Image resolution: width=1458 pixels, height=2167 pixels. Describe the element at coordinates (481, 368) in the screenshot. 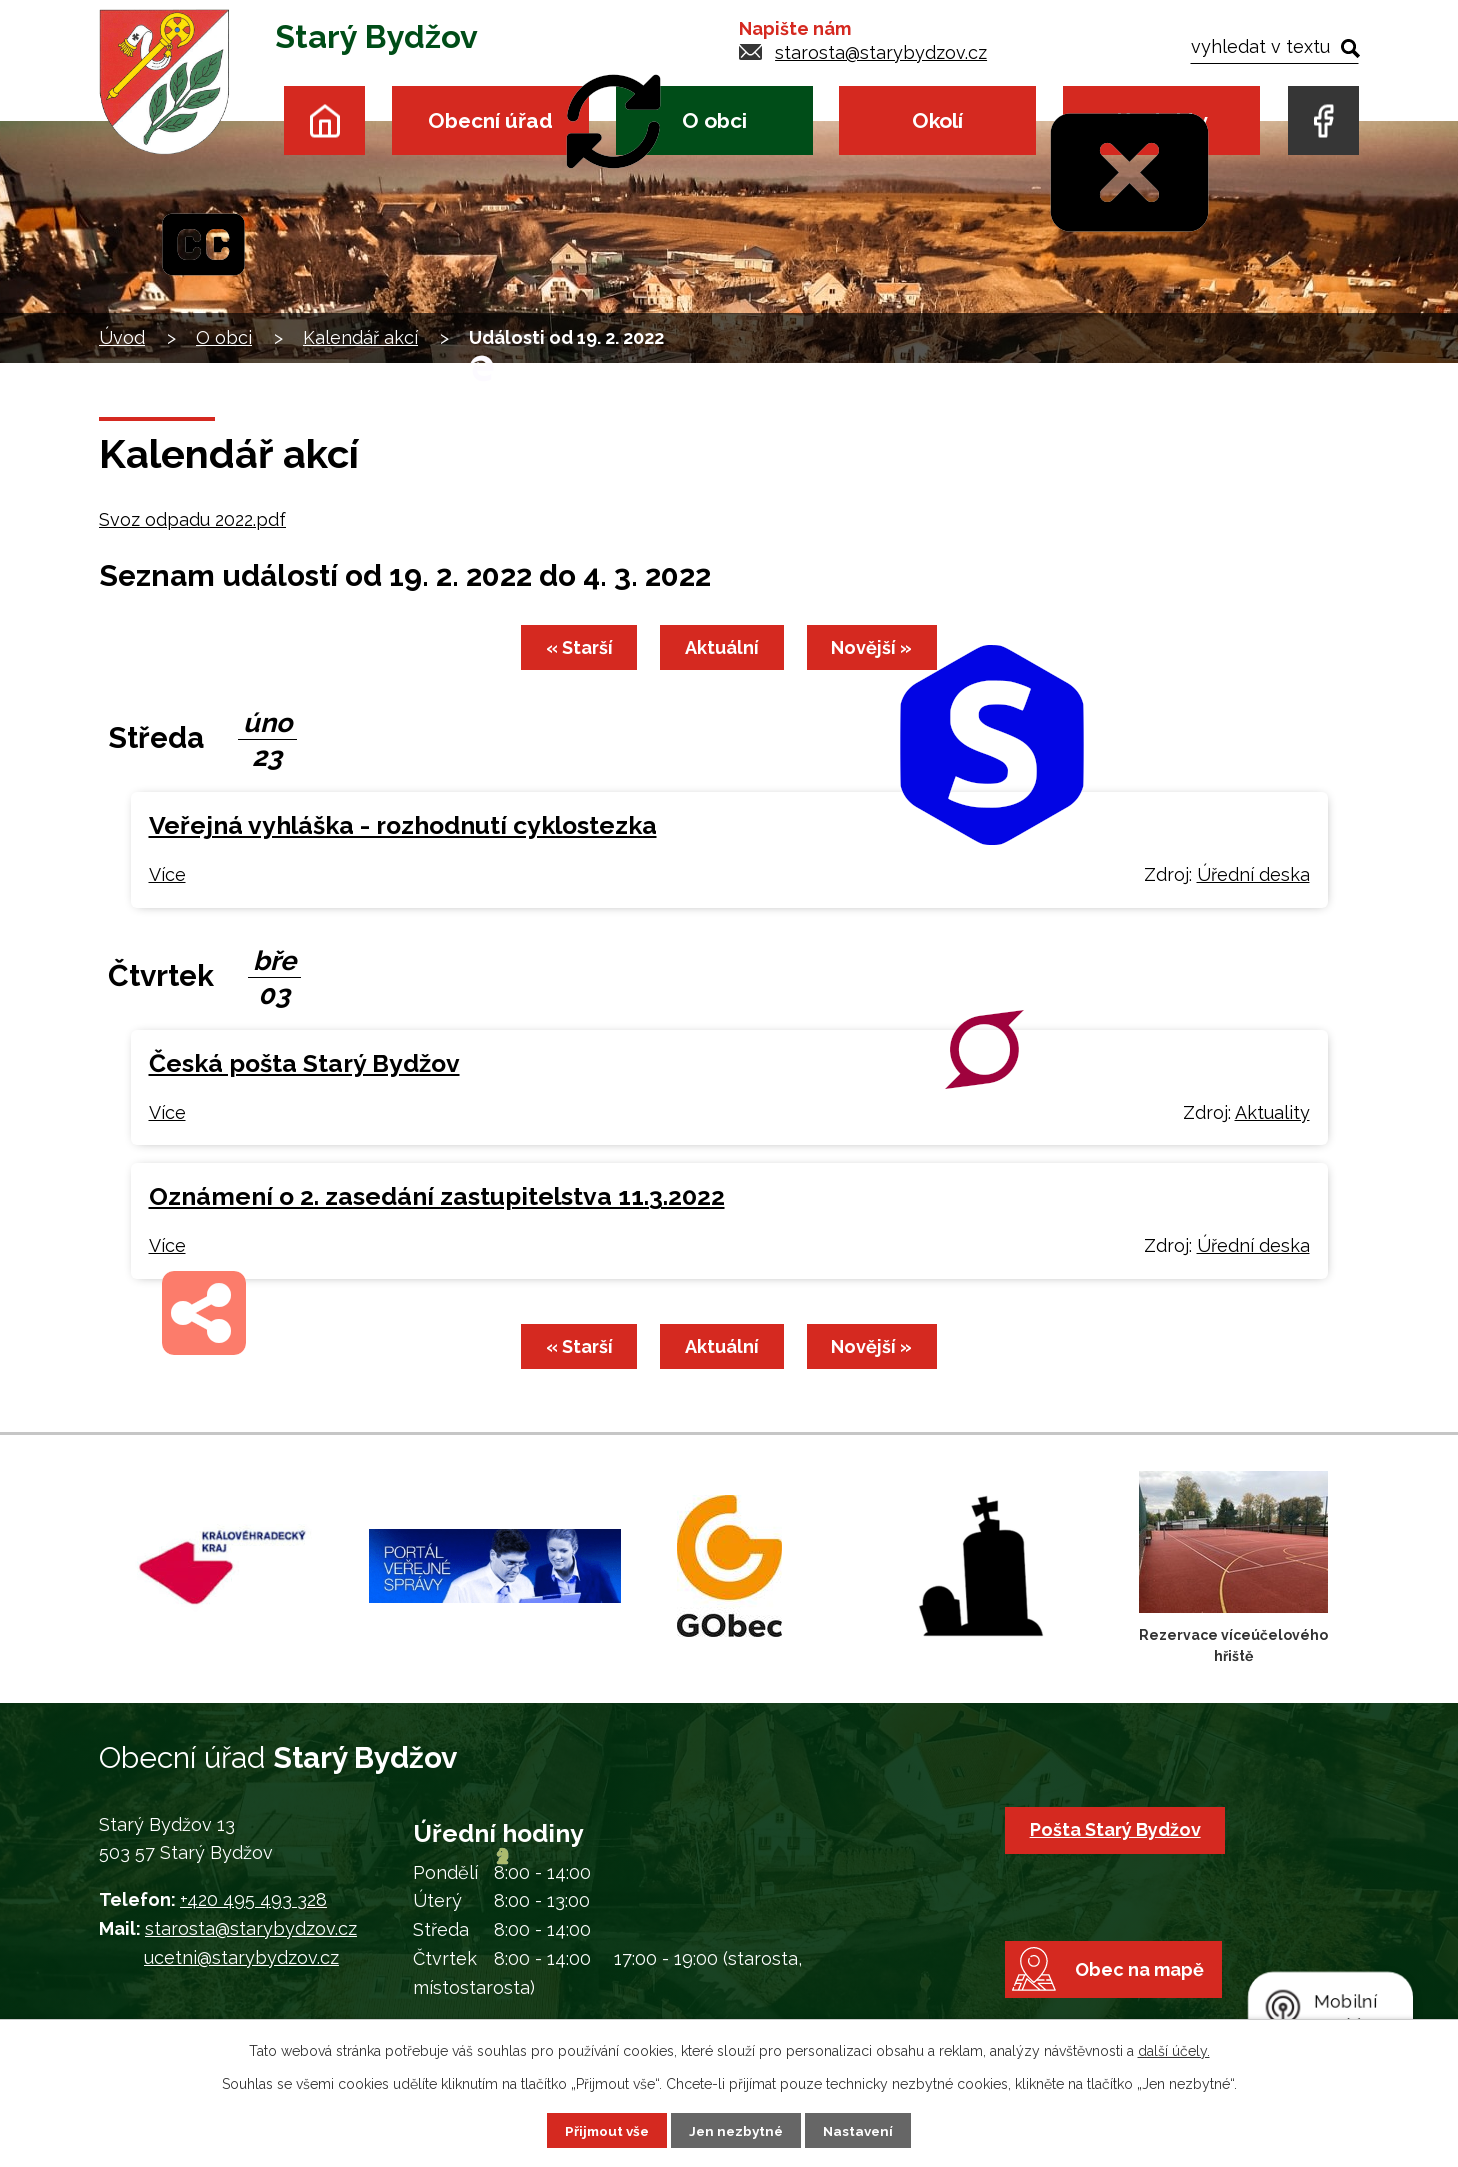

I see `open microsoft edge legacy browser` at that location.